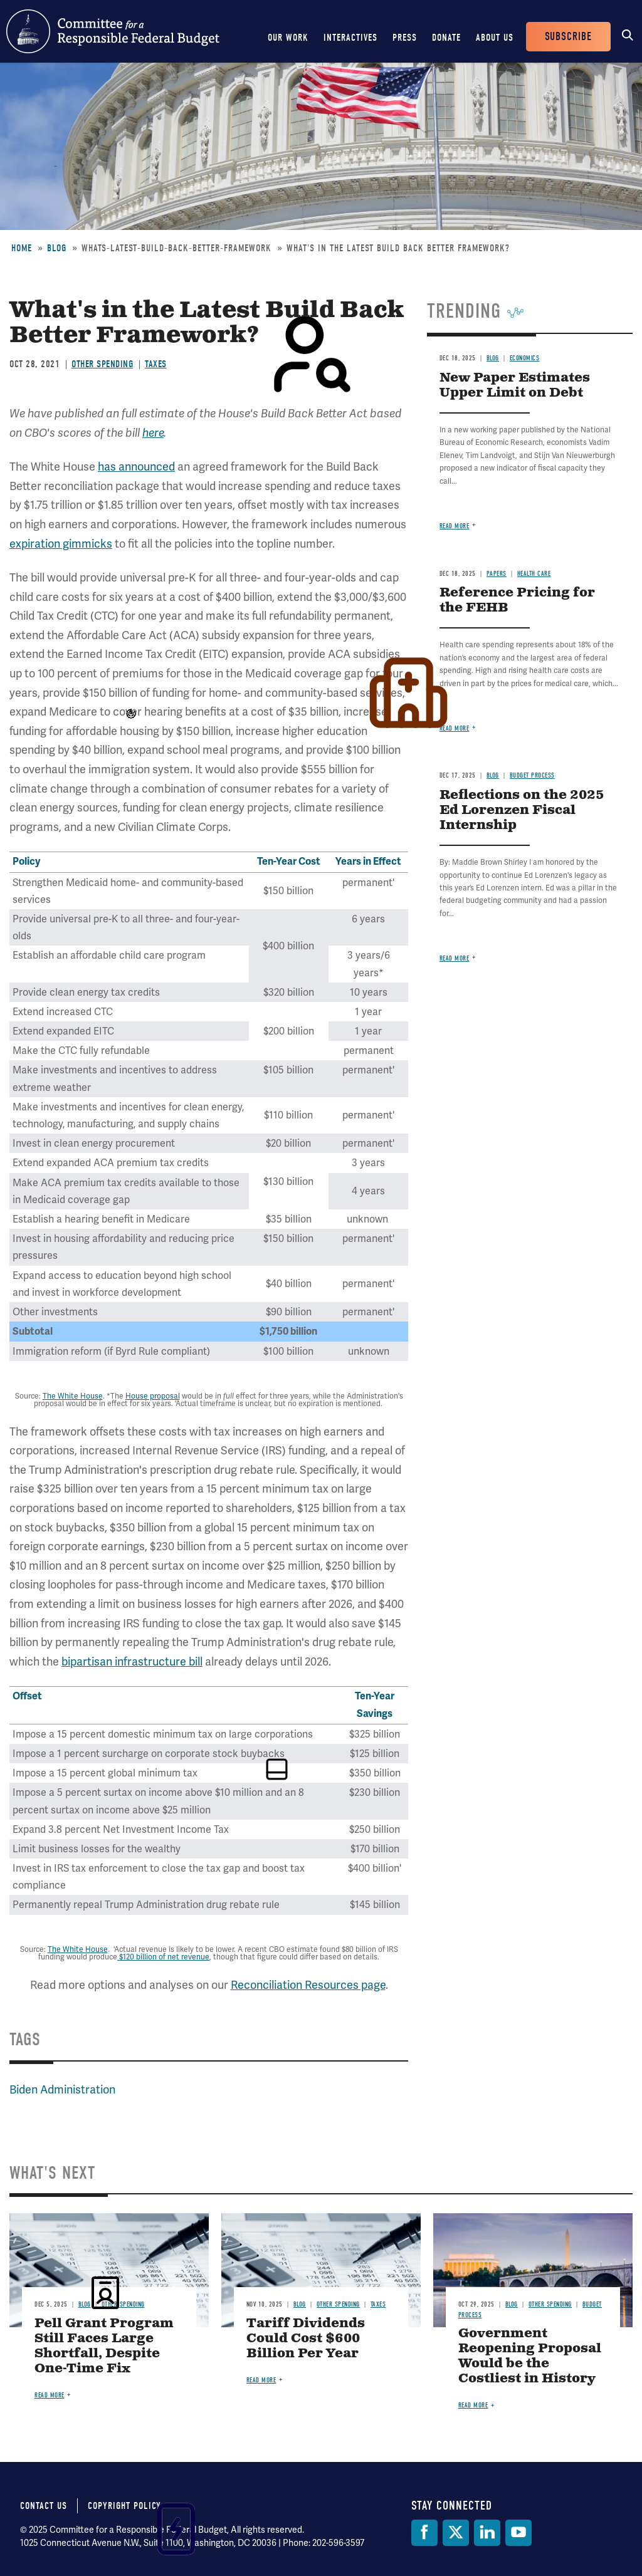 The height and width of the screenshot is (2576, 642). I want to click on toggle bottom panel visibility, so click(276, 1769).